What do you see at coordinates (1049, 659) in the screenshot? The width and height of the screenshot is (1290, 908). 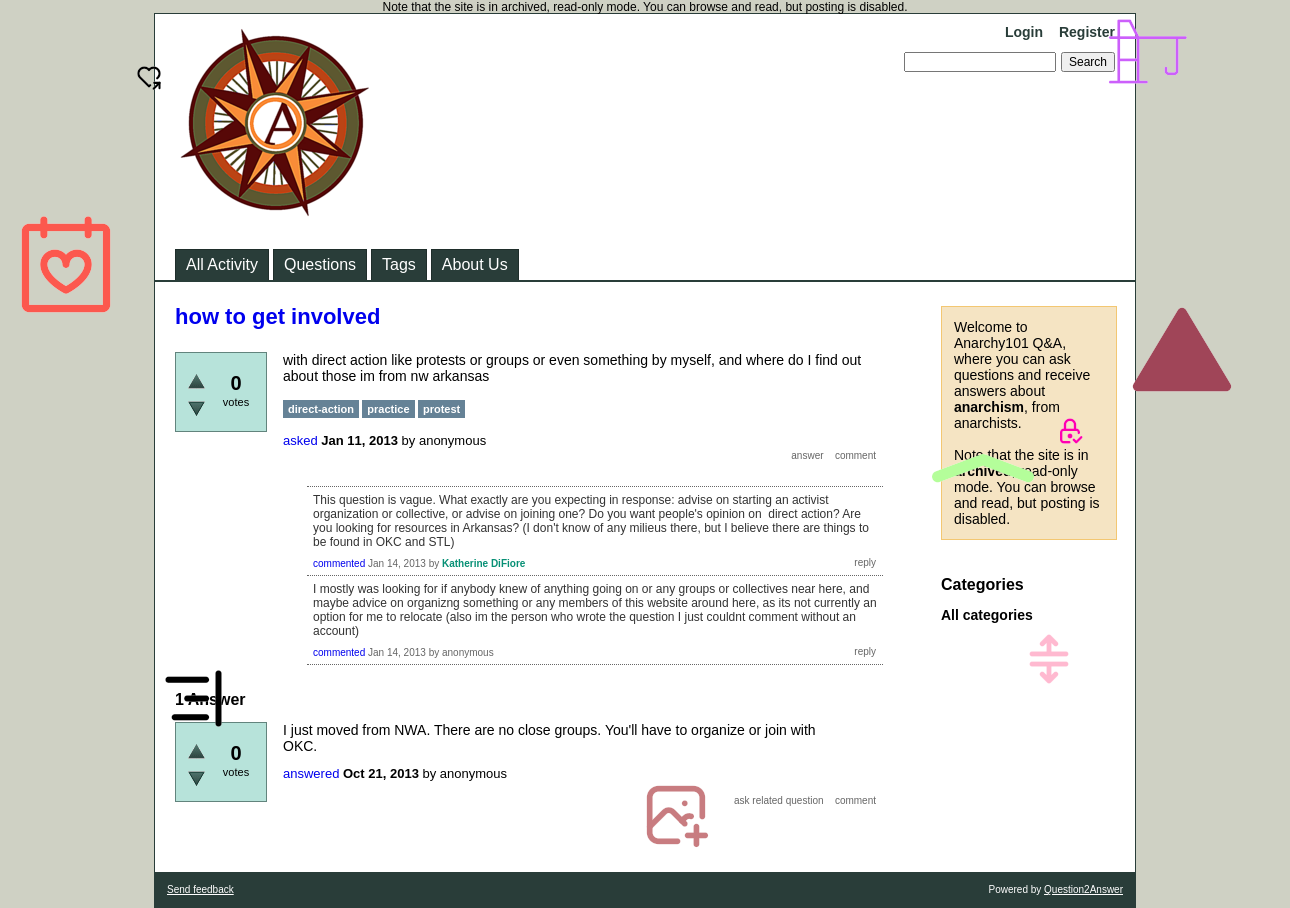 I see `split view vertically` at bounding box center [1049, 659].